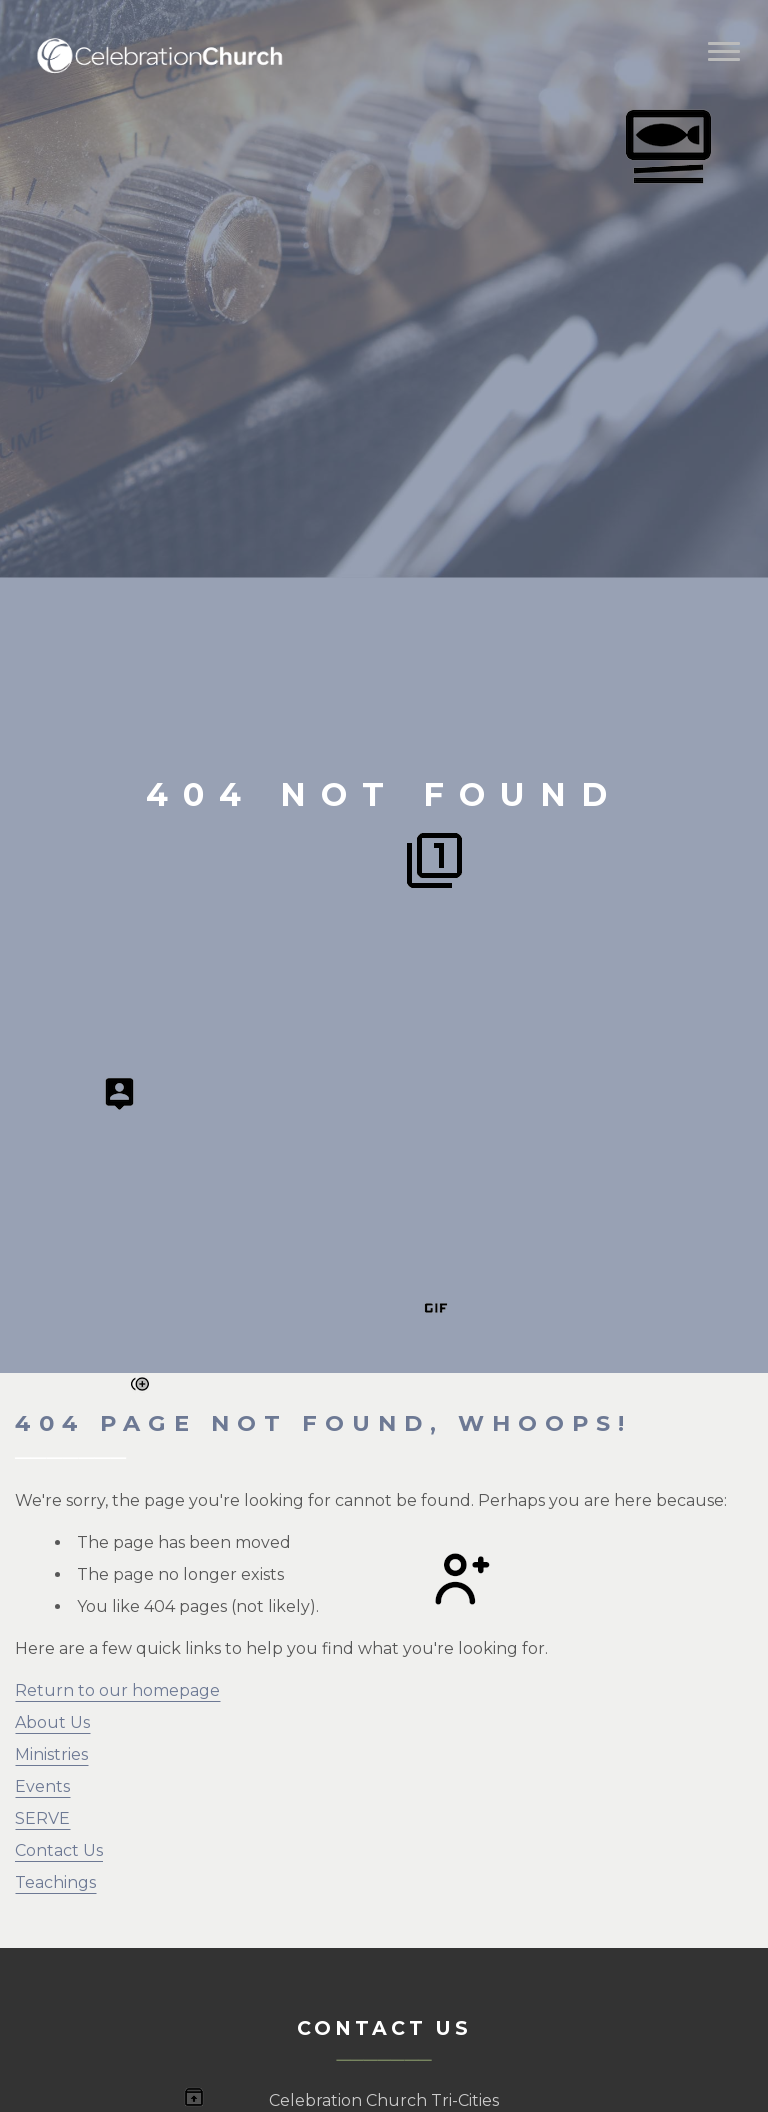 This screenshot has height=2112, width=768. I want to click on view set meal or bento box options, so click(668, 148).